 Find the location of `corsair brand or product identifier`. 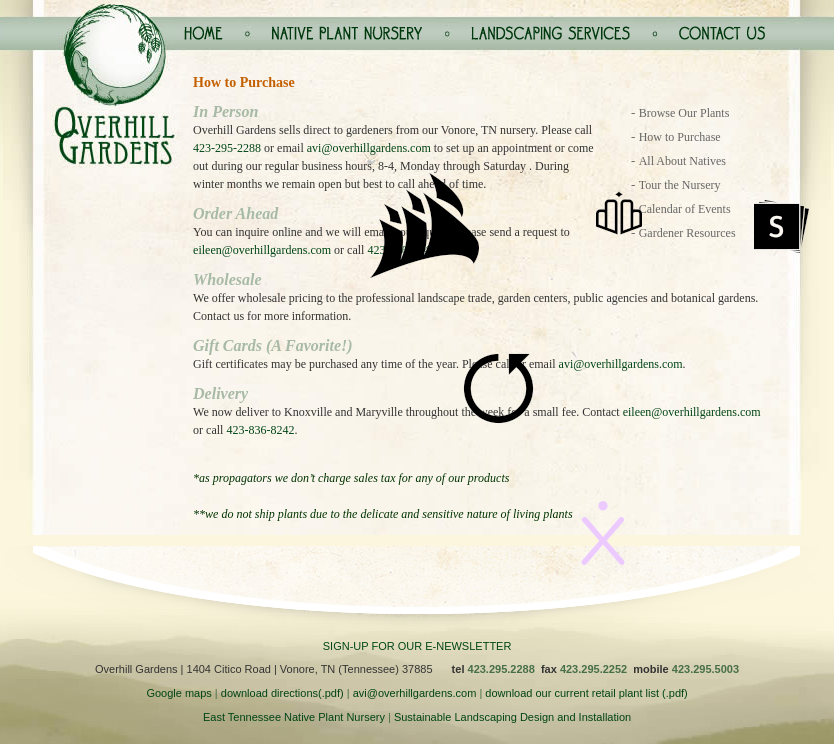

corsair brand or product identifier is located at coordinates (424, 225).